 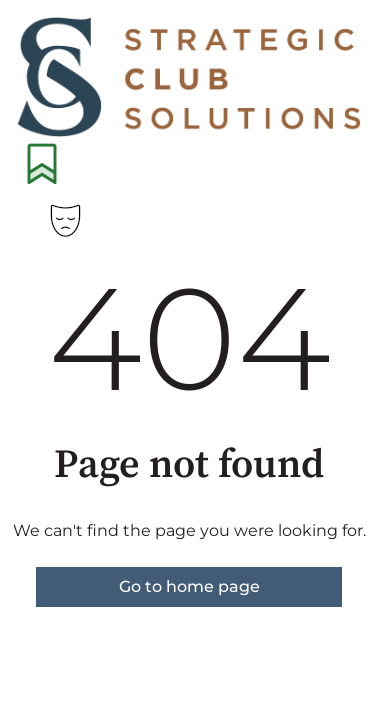 I want to click on indicates sad or negative mood/emotion, so click(x=65, y=219).